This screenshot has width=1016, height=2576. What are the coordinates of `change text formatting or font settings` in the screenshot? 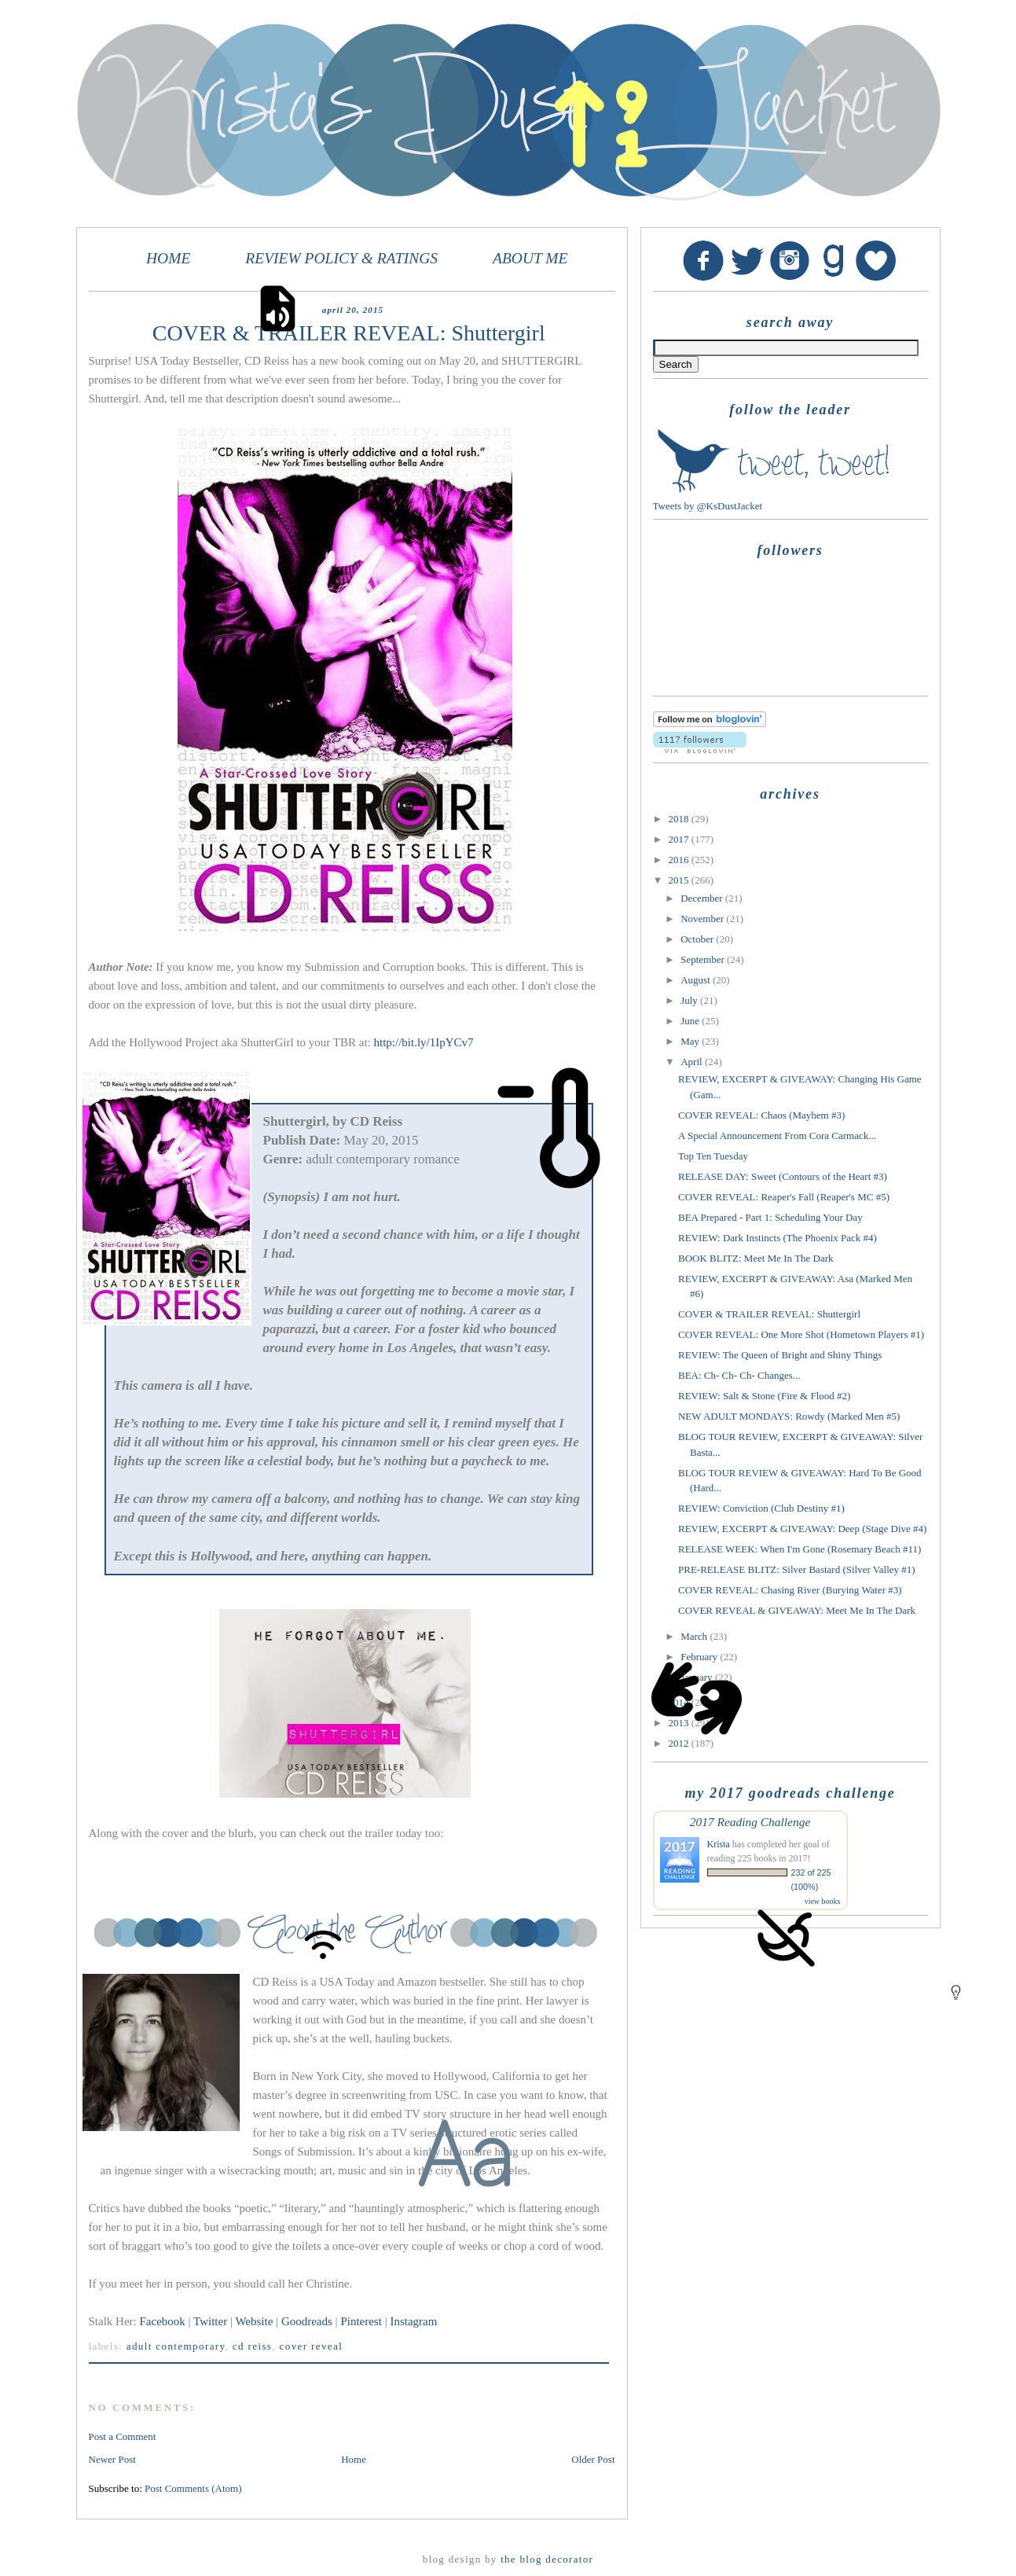 It's located at (464, 2153).